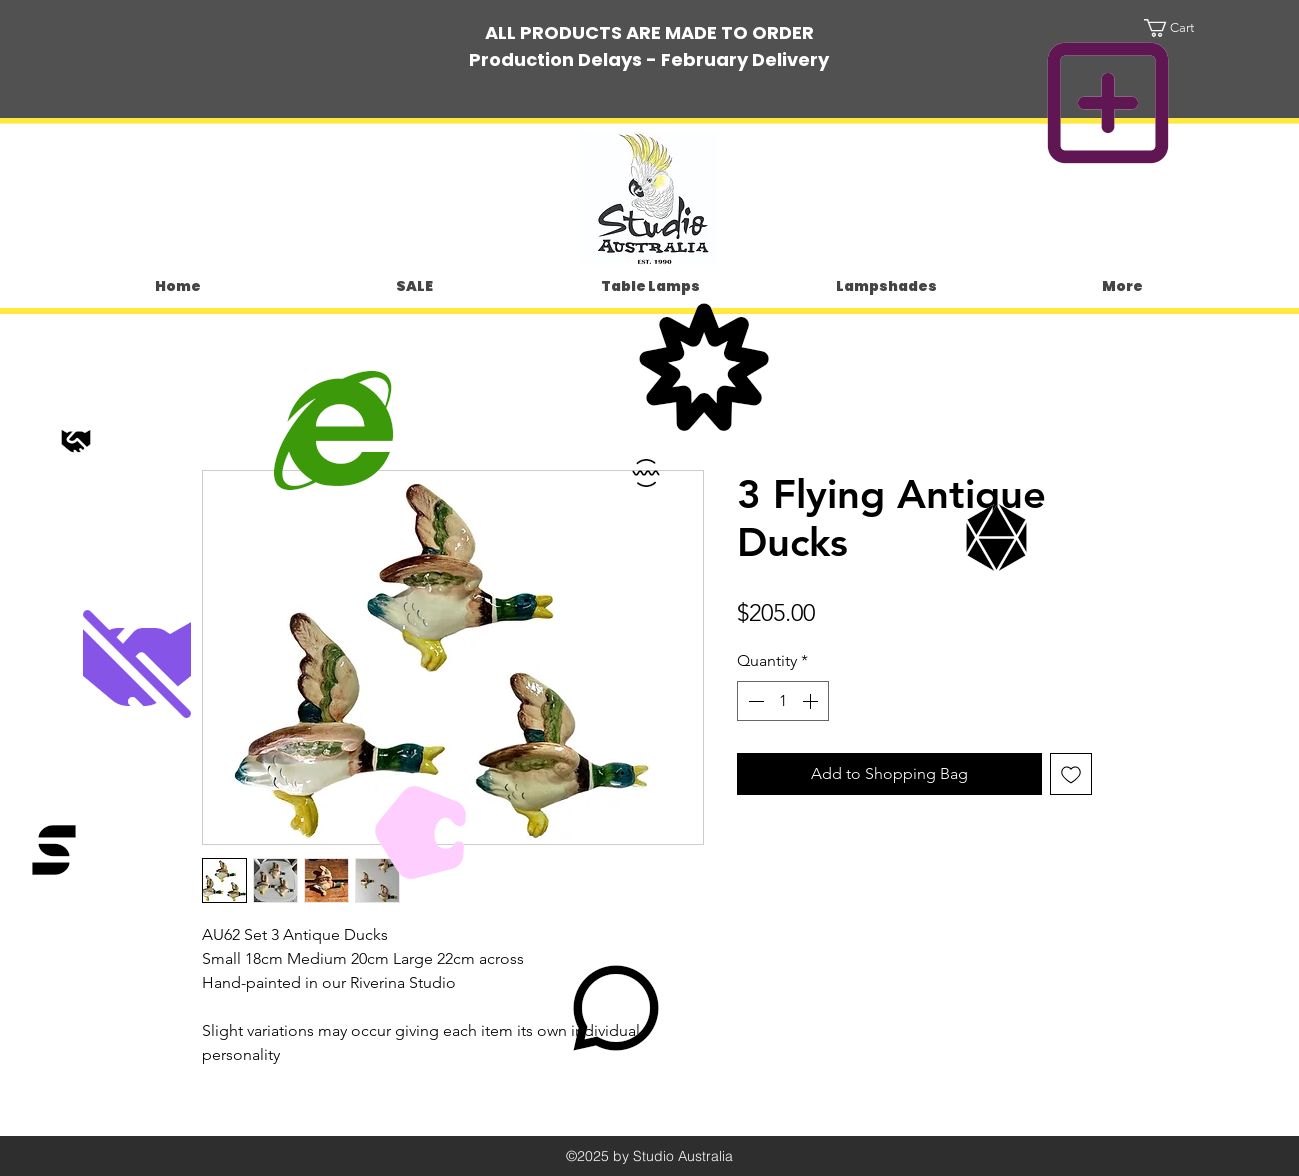 The width and height of the screenshot is (1299, 1176). Describe the element at coordinates (996, 537) in the screenshot. I see `clever cloud platform logo` at that location.